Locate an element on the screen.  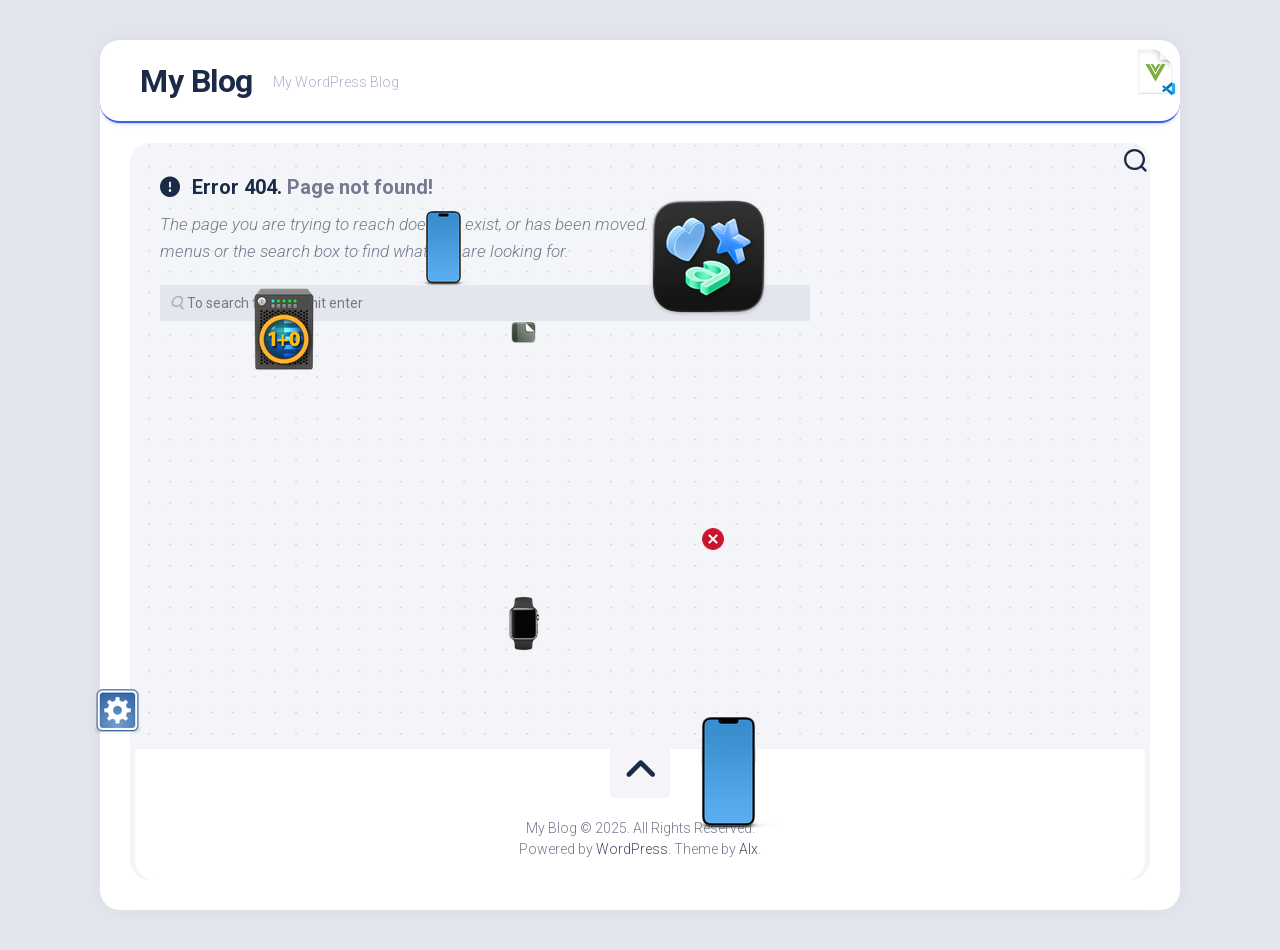
cancel or close the current action is located at coordinates (713, 539).